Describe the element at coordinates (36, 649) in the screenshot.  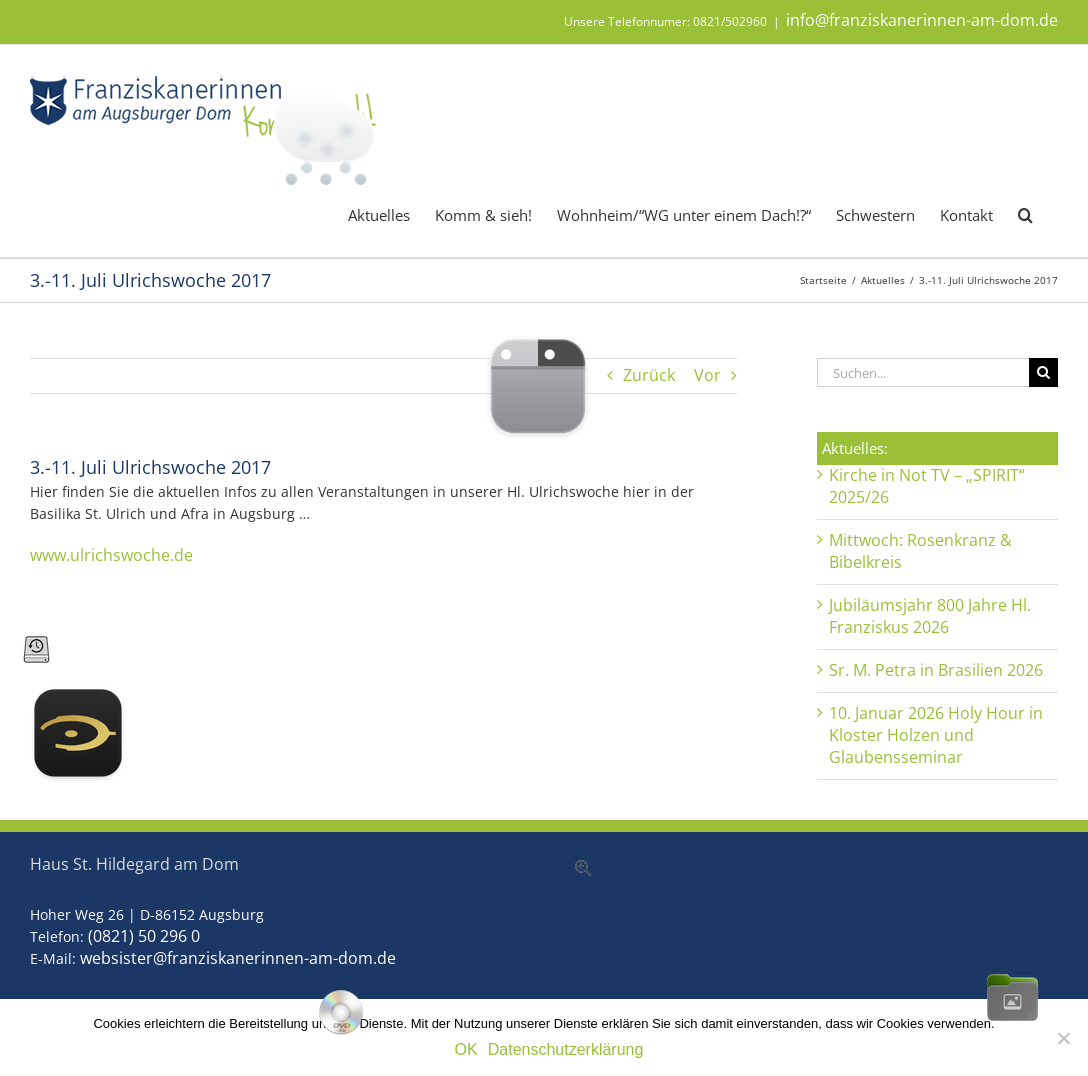
I see `access time machine backups` at that location.